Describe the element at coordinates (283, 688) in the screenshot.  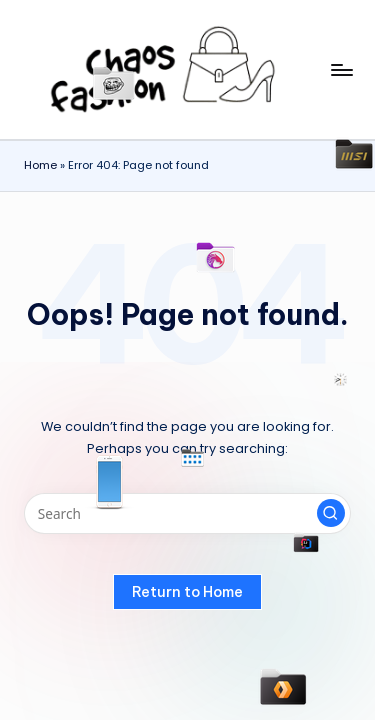
I see `open cloudflare workers project folder` at that location.